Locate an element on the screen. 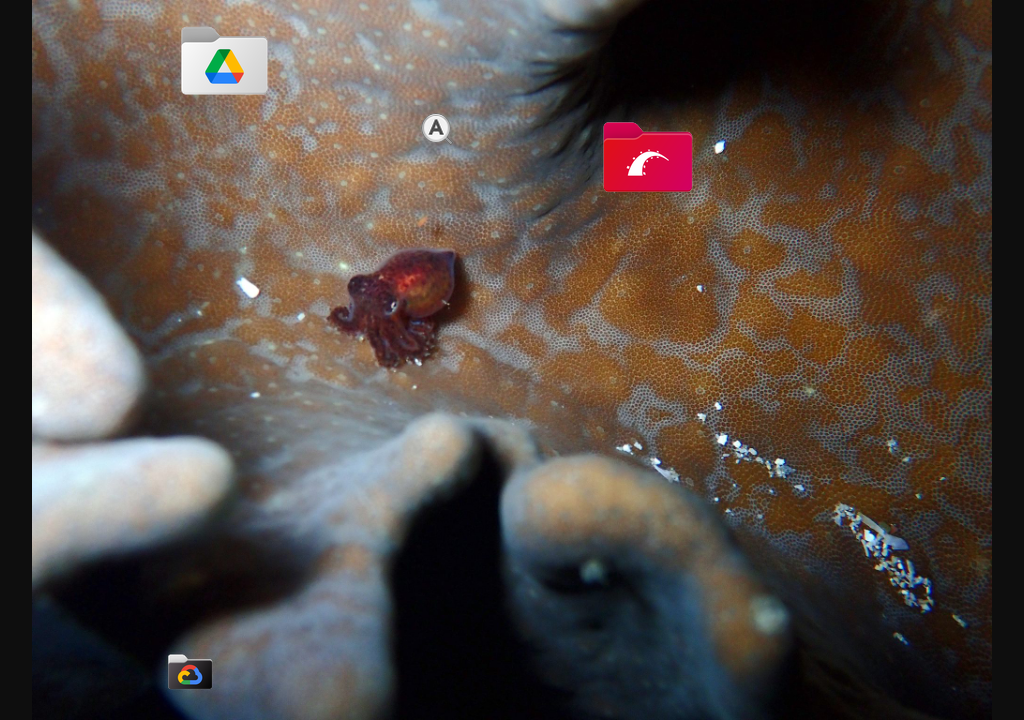 This screenshot has height=720, width=1024. open google drive folder is located at coordinates (224, 63).